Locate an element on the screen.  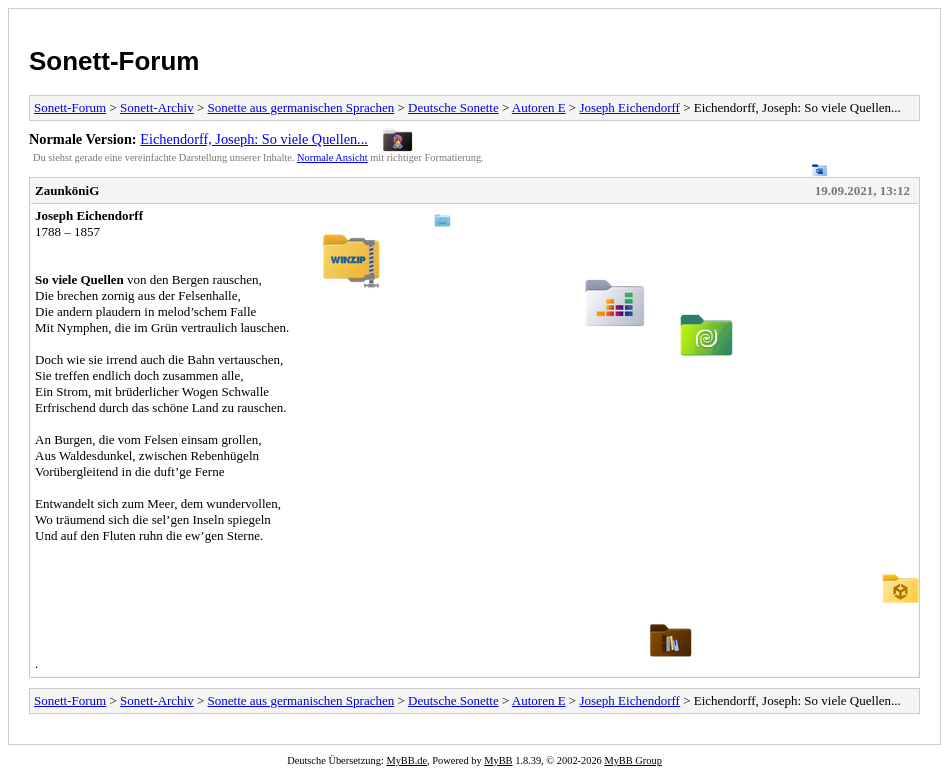
open unity project files folder is located at coordinates (900, 589).